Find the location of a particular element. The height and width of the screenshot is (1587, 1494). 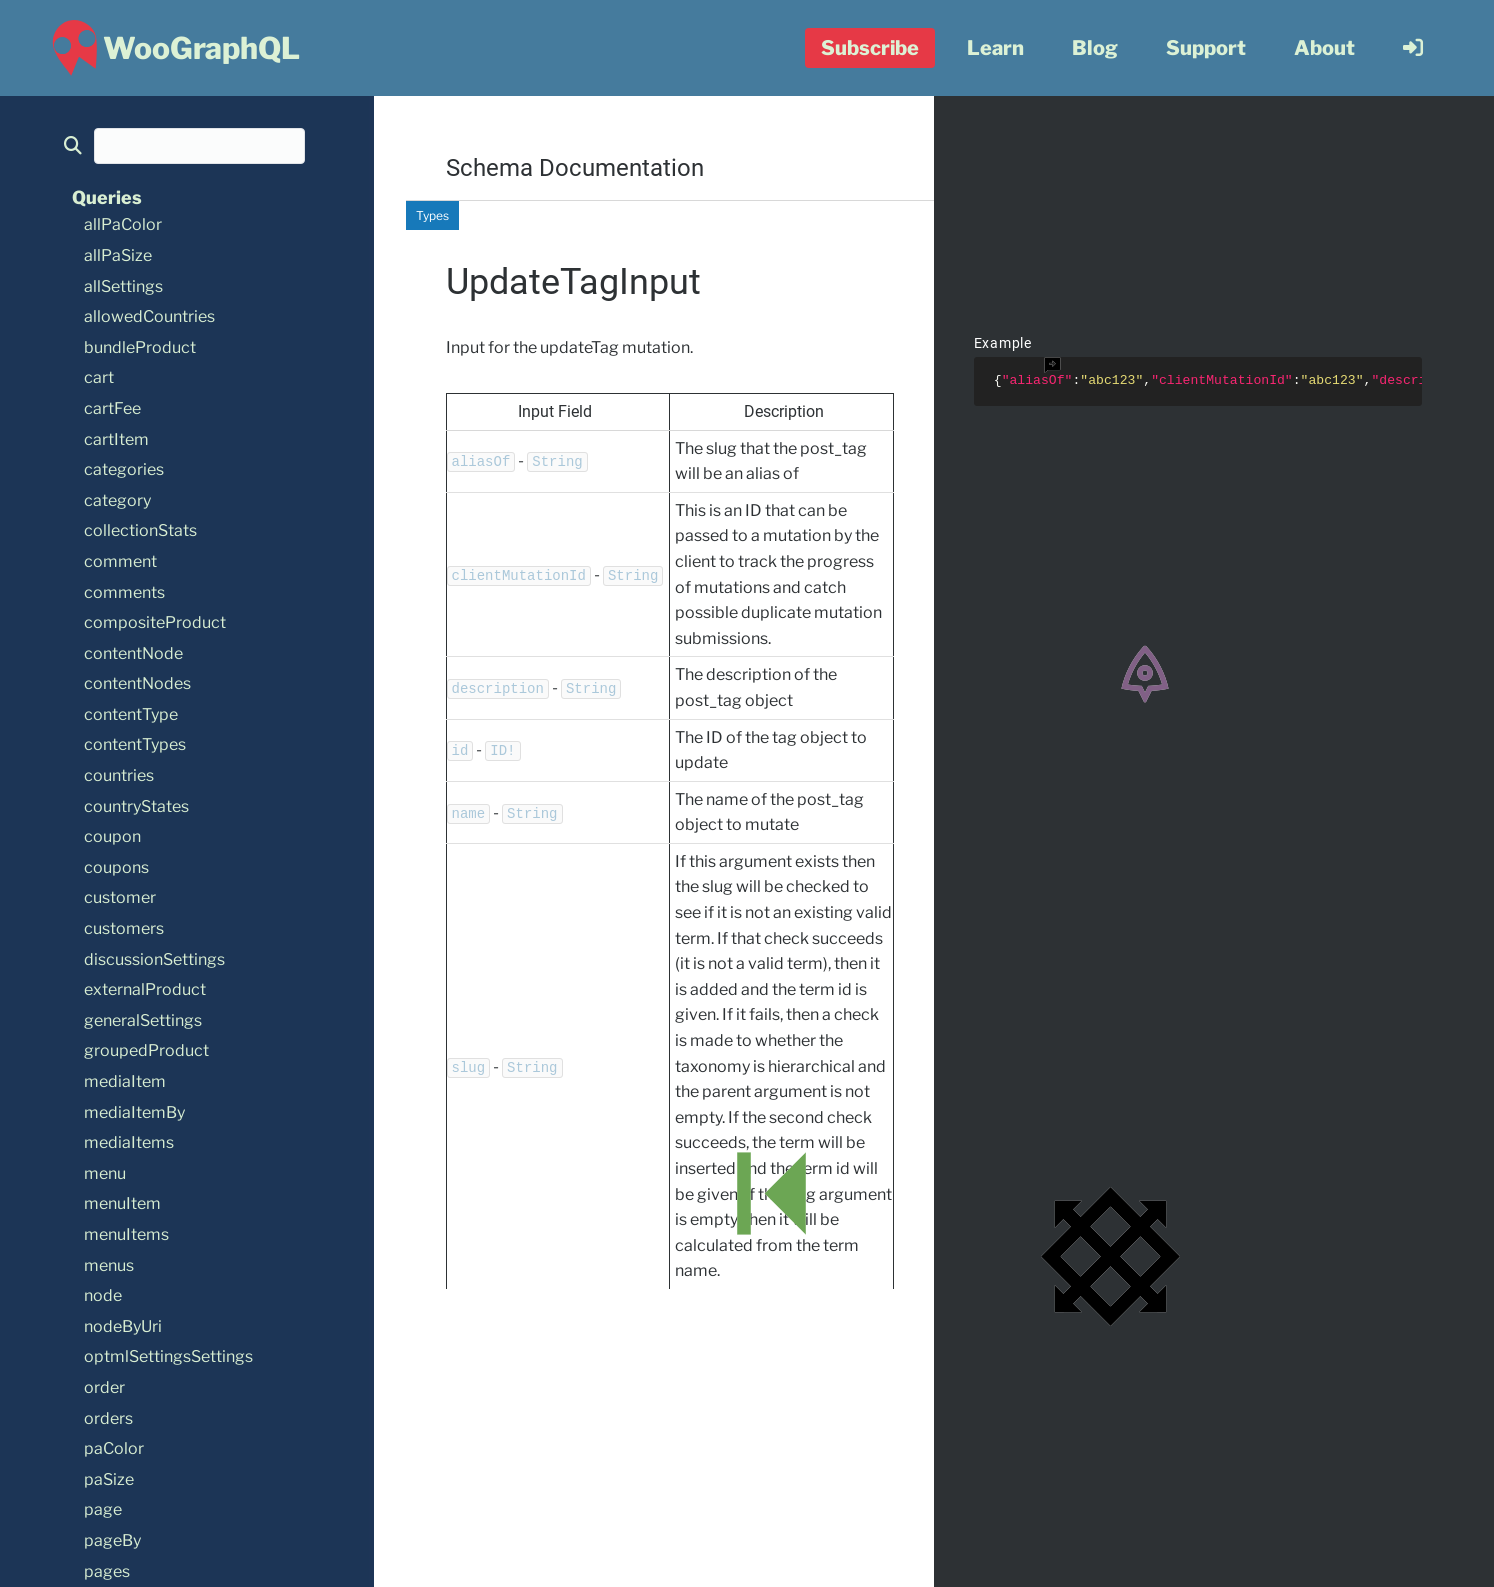

launch or explore a space-themed app is located at coordinates (1145, 673).